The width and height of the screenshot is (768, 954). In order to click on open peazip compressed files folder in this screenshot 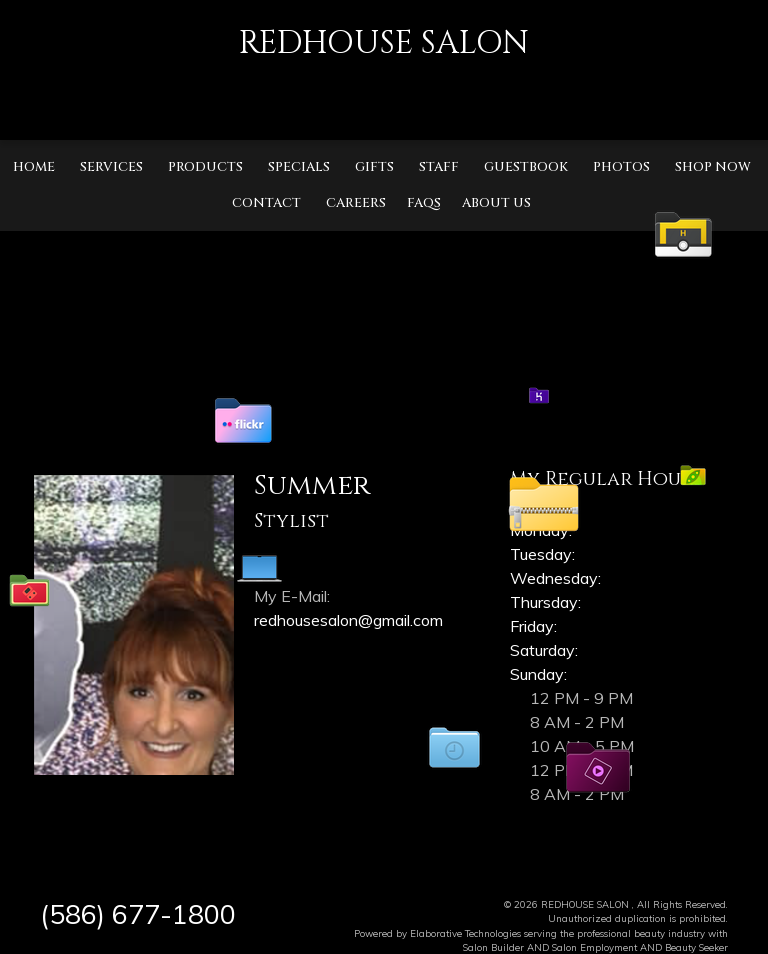, I will do `click(693, 476)`.